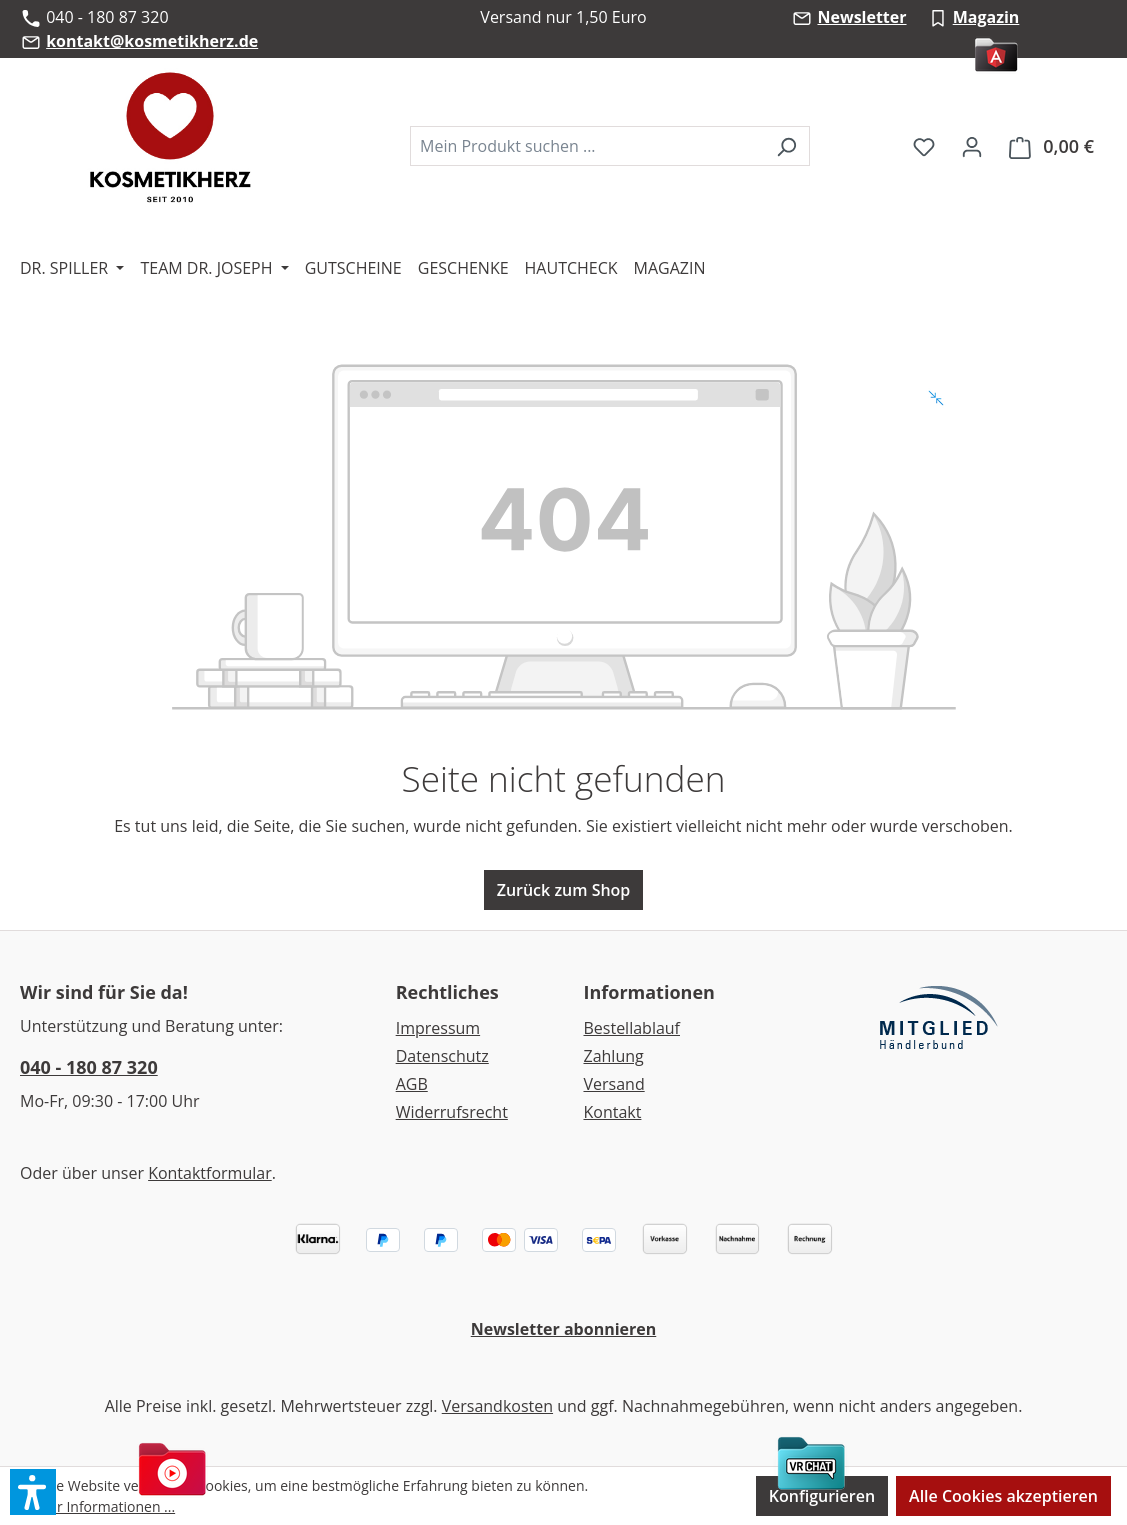 Image resolution: width=1127 pixels, height=1525 pixels. I want to click on open vrchat files folder, so click(811, 1465).